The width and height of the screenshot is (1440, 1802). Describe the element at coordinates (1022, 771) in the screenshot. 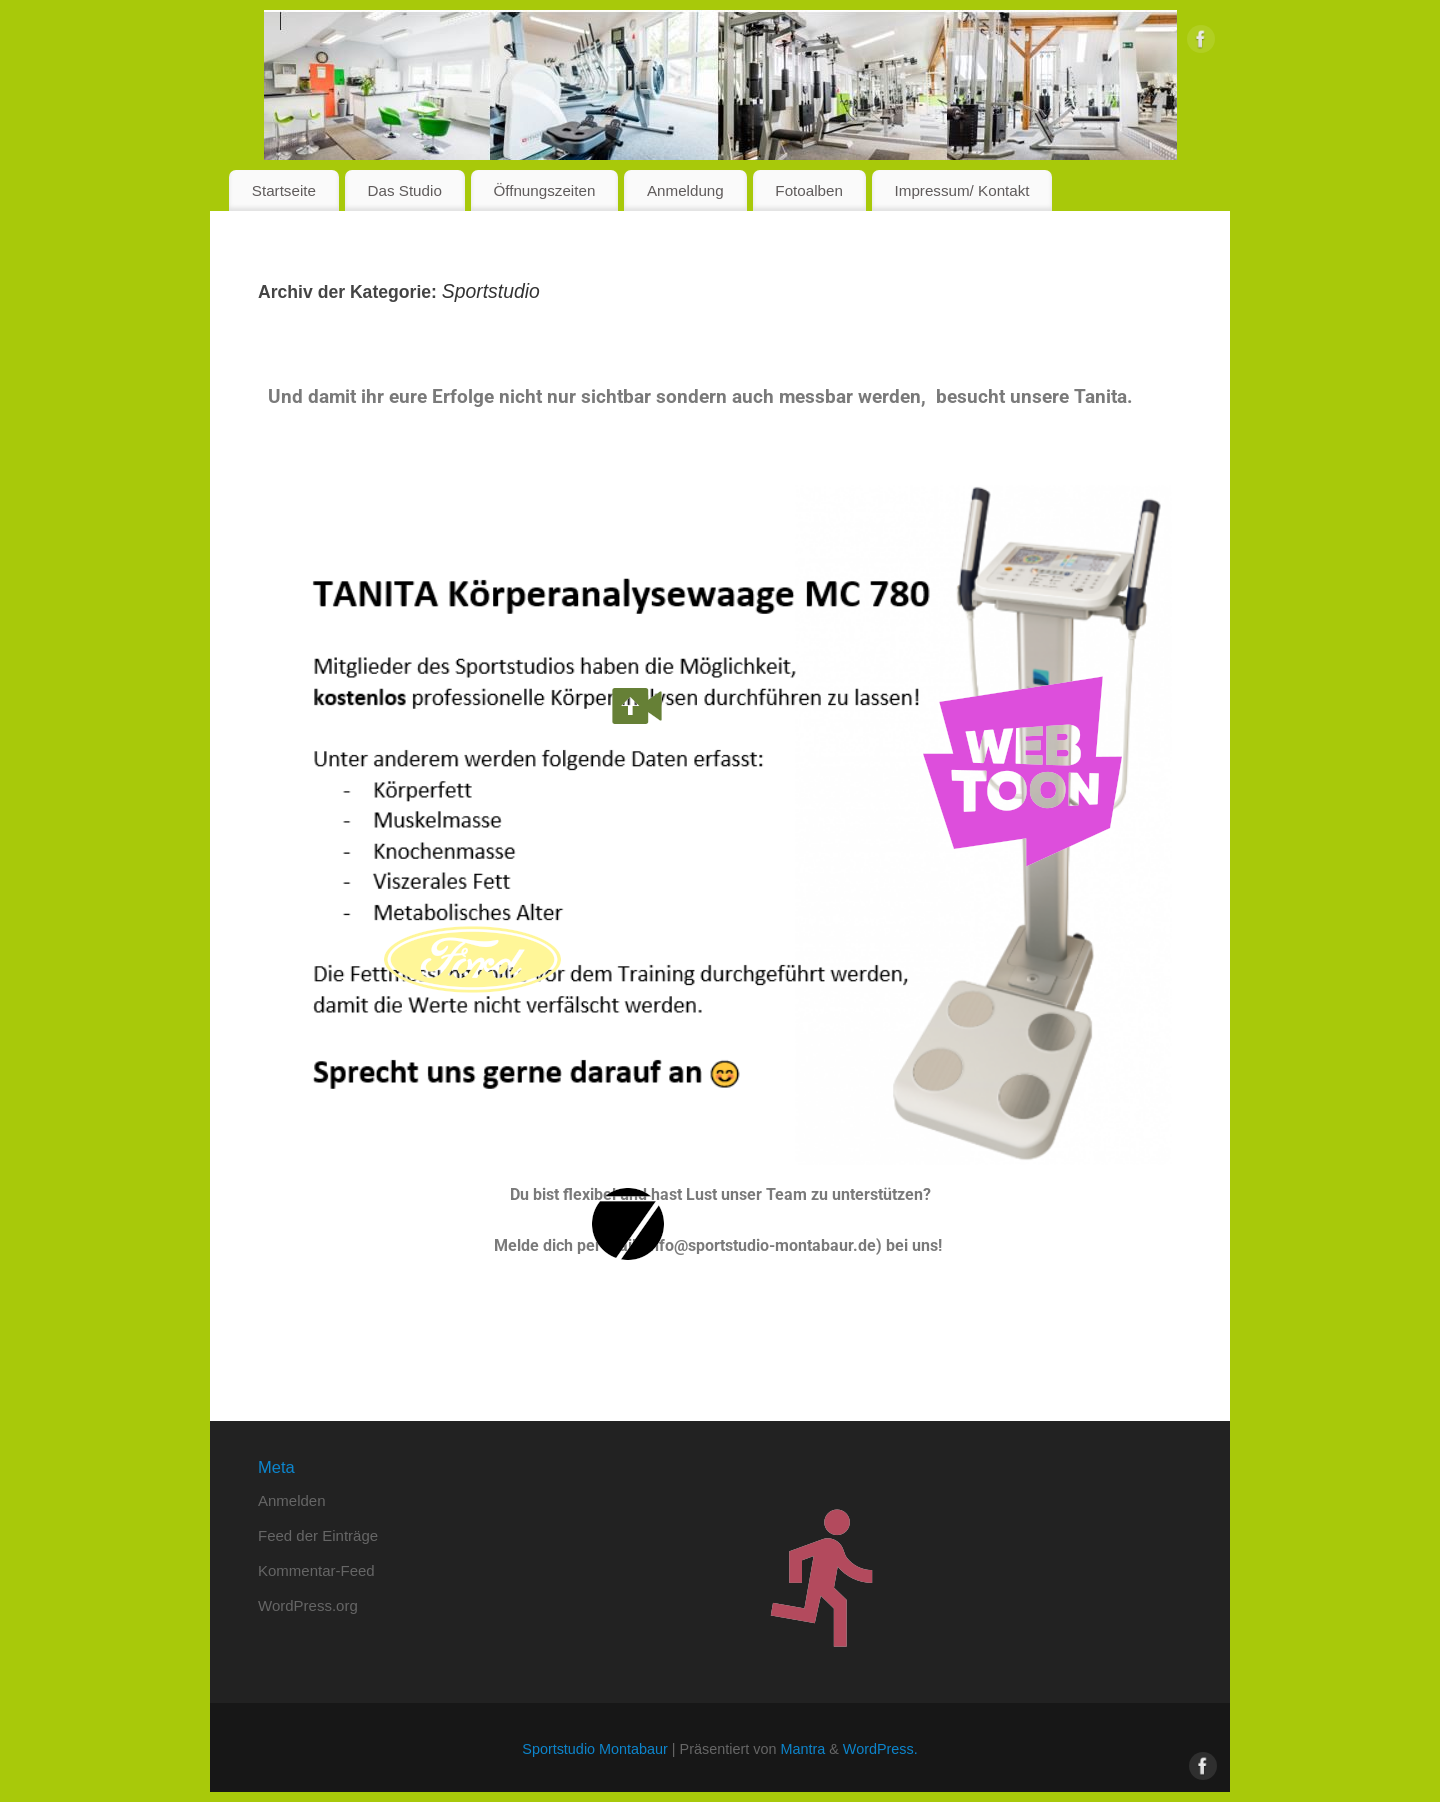

I see `open the Webtoon app` at that location.